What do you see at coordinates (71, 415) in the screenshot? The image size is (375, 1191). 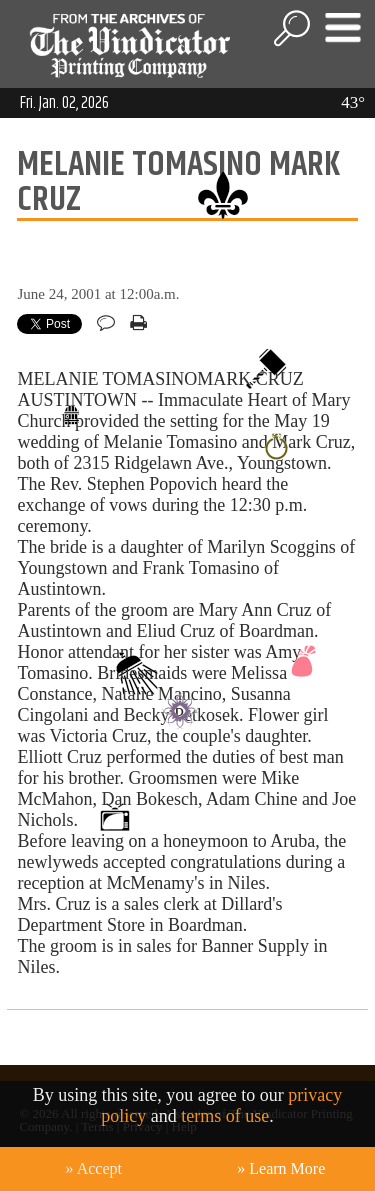 I see `enter or exit a room or building` at bounding box center [71, 415].